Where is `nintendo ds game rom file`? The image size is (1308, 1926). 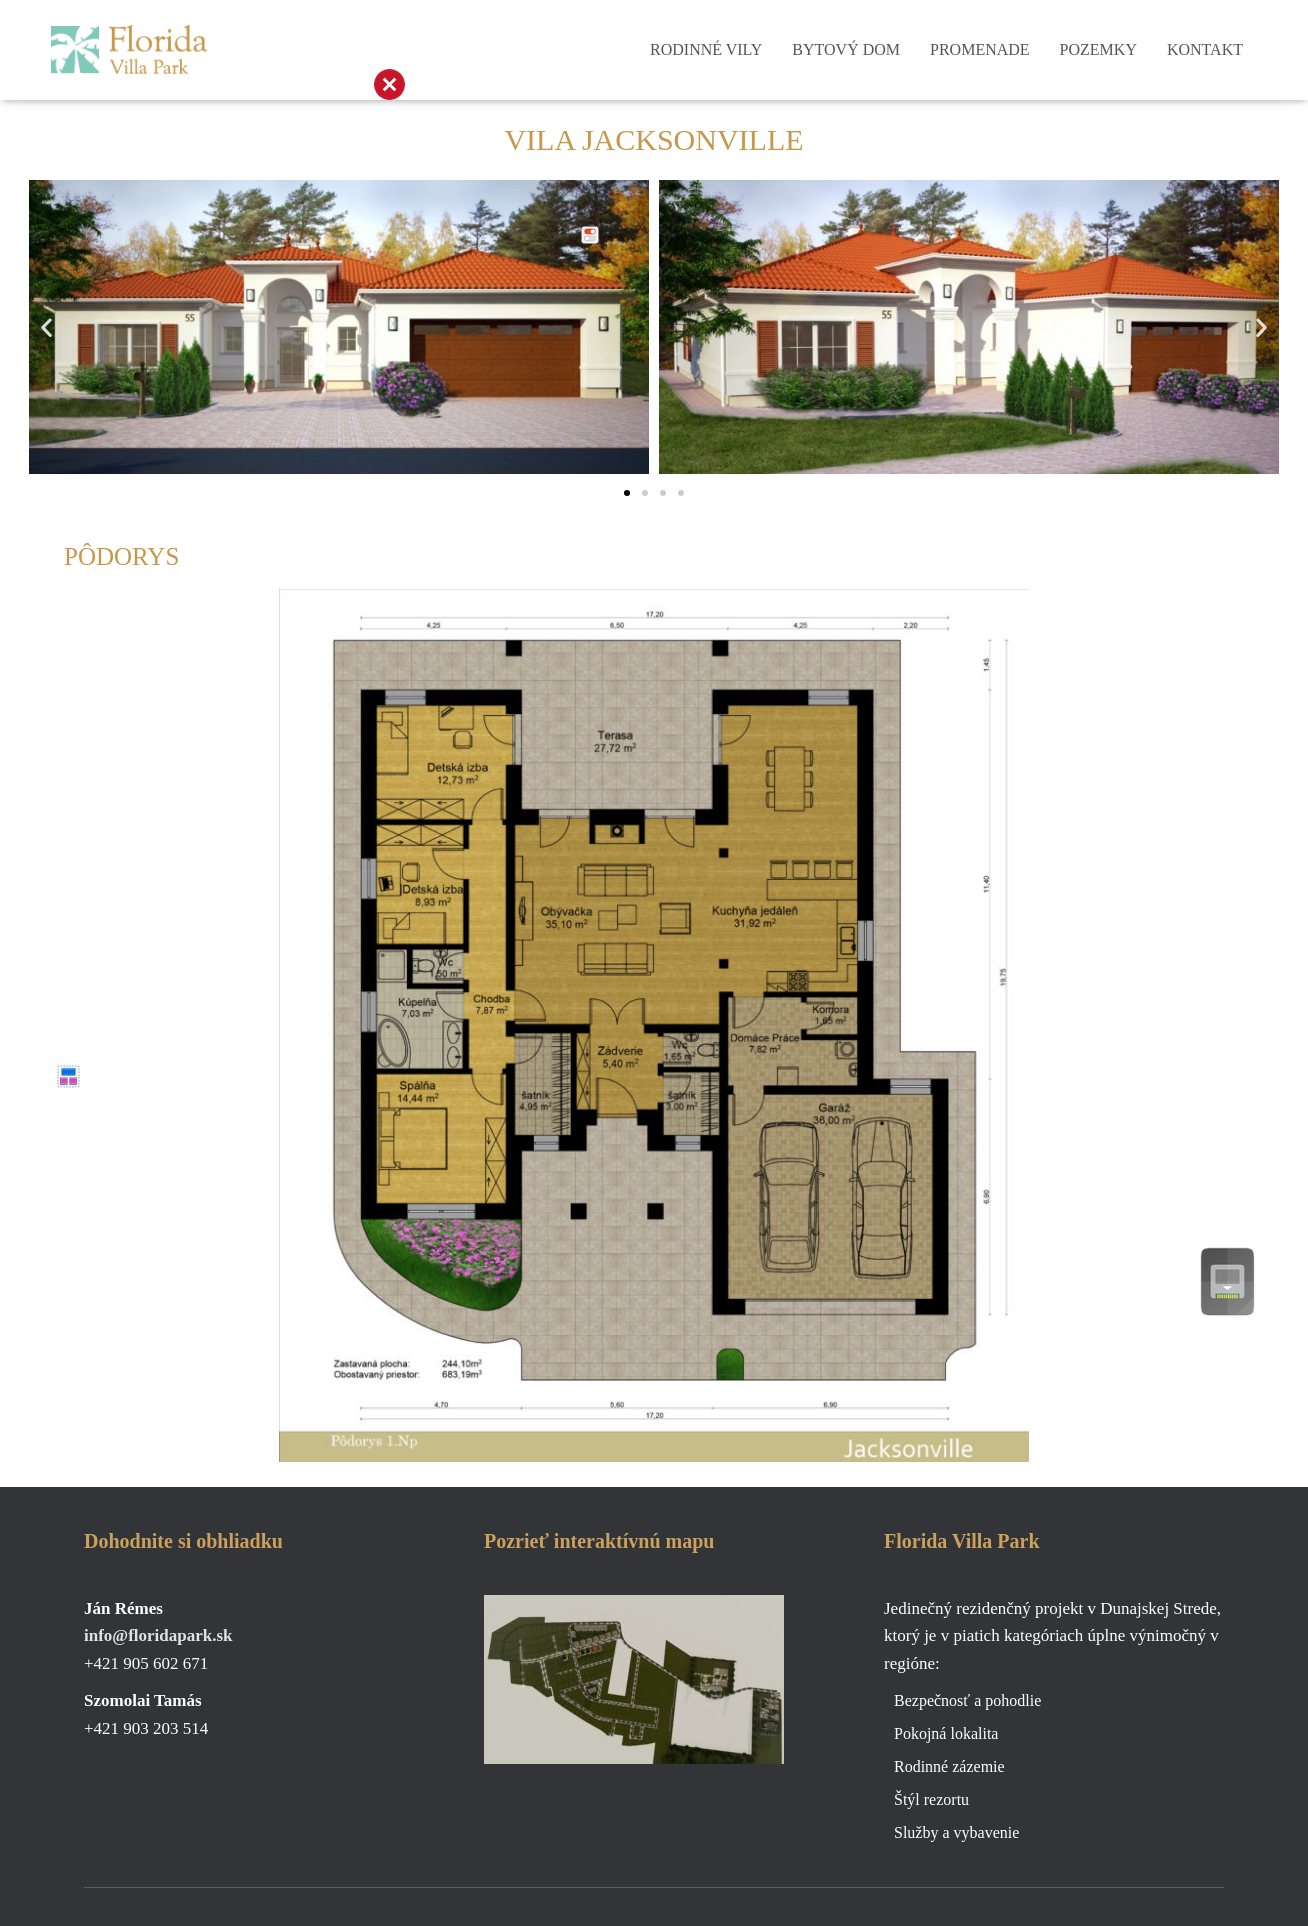
nintendo ds game rom file is located at coordinates (1227, 1281).